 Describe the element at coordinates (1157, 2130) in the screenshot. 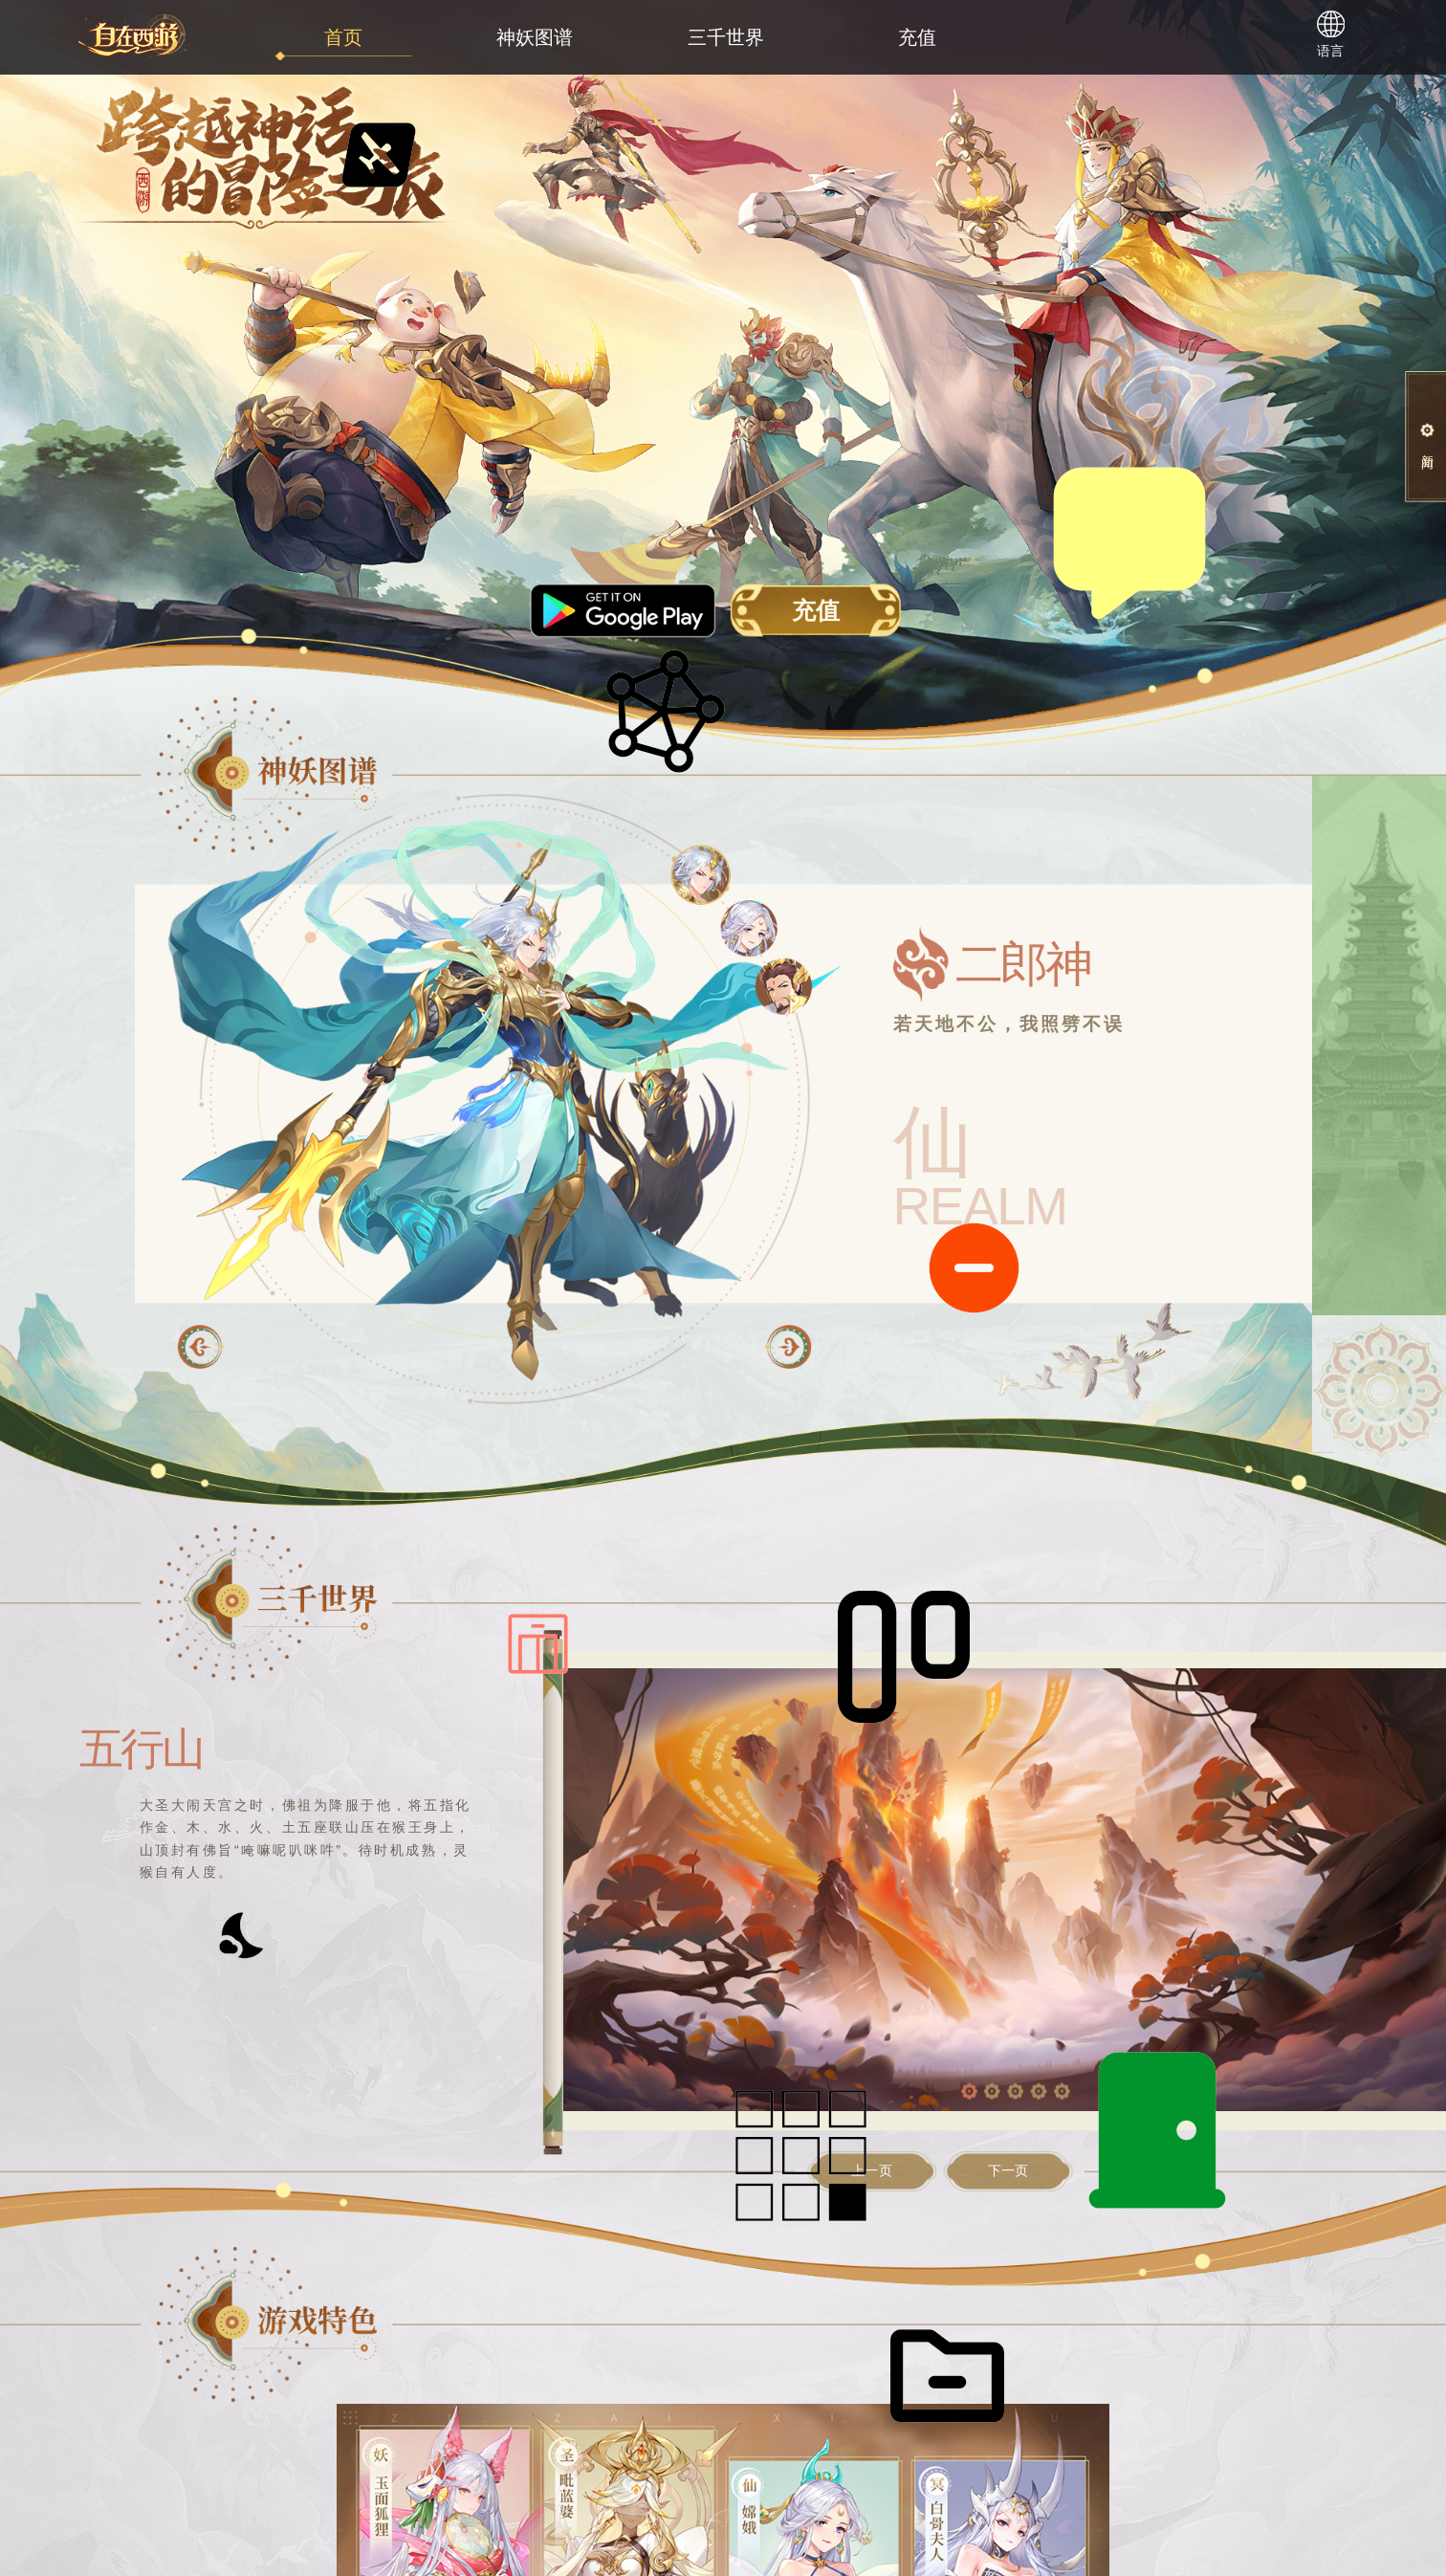

I see `log out or exit the current session` at that location.